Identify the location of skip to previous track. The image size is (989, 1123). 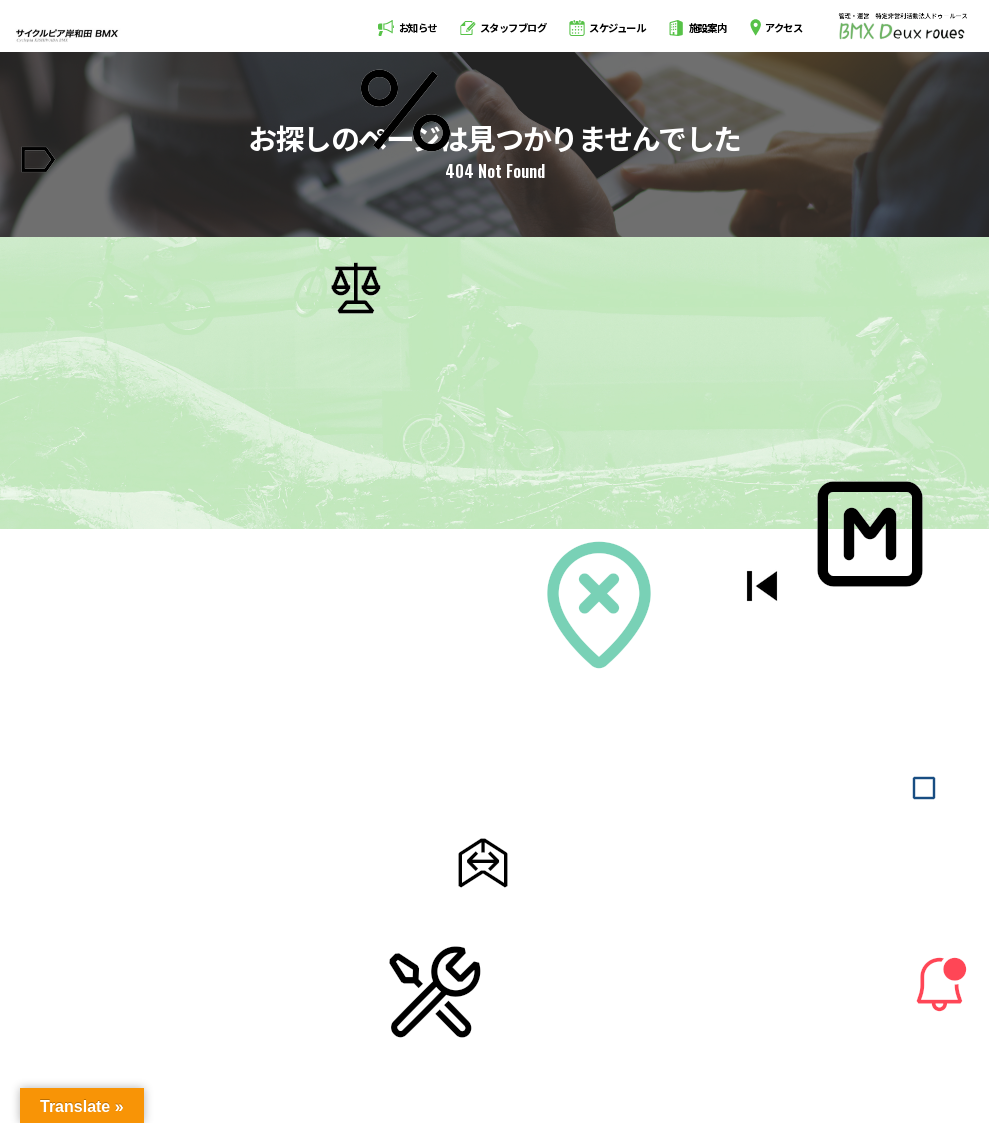
(762, 586).